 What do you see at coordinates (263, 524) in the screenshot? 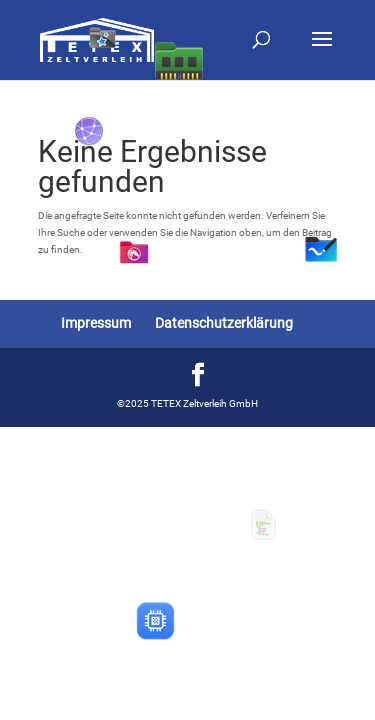
I see `a COBOL source code file` at bounding box center [263, 524].